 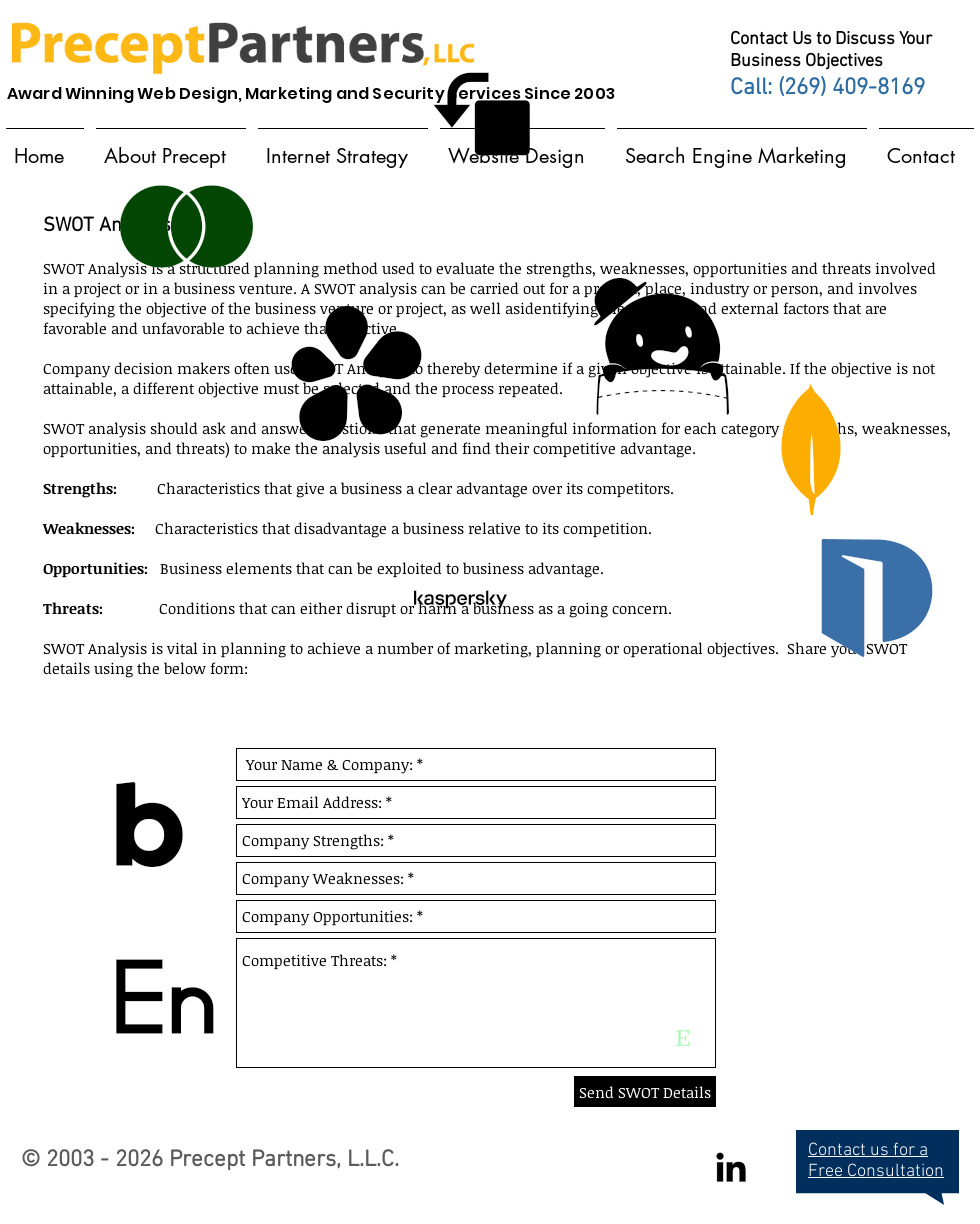 What do you see at coordinates (186, 226) in the screenshot?
I see `pay with mastercard` at bounding box center [186, 226].